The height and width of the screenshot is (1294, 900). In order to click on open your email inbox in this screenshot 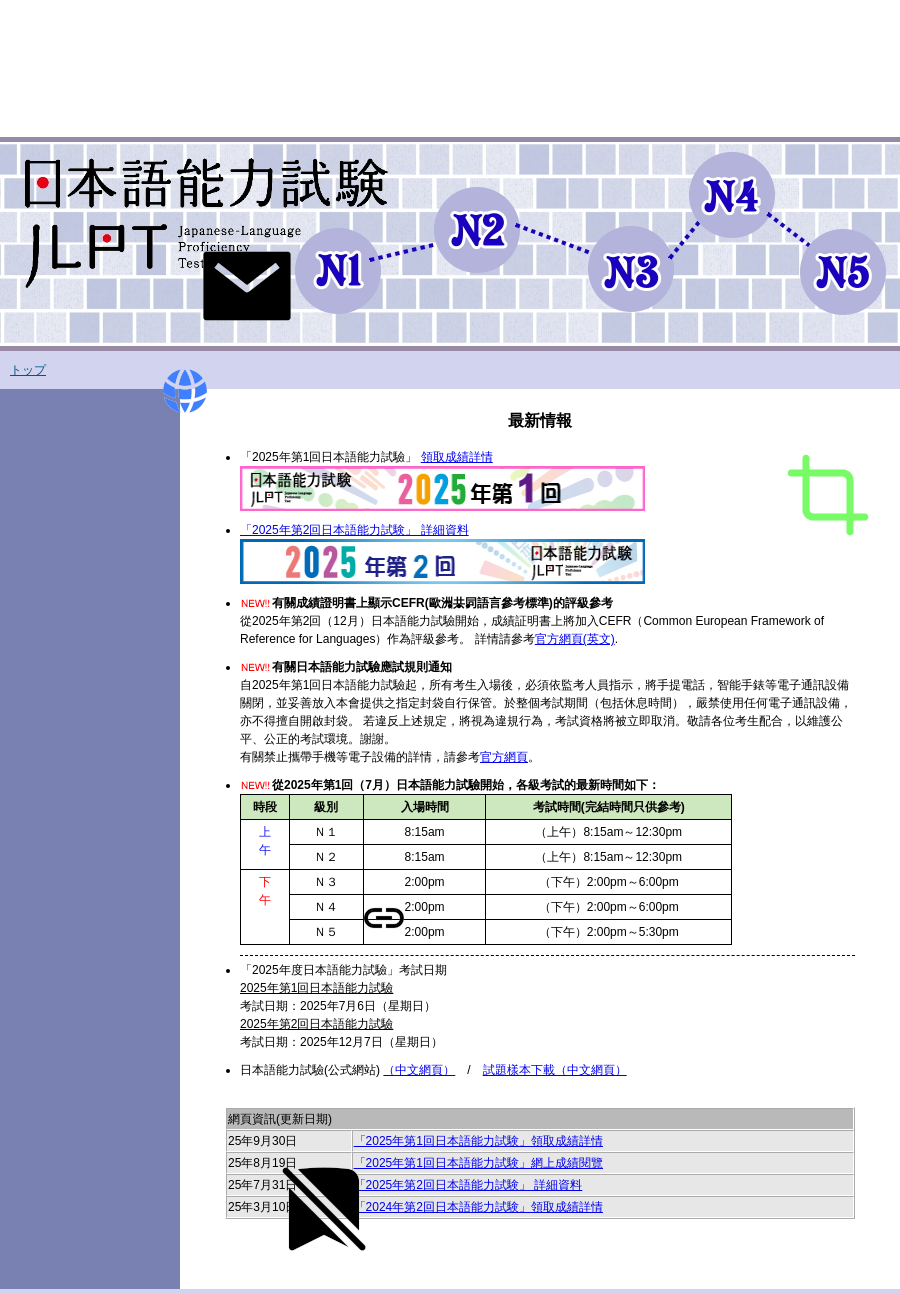, I will do `click(247, 286)`.